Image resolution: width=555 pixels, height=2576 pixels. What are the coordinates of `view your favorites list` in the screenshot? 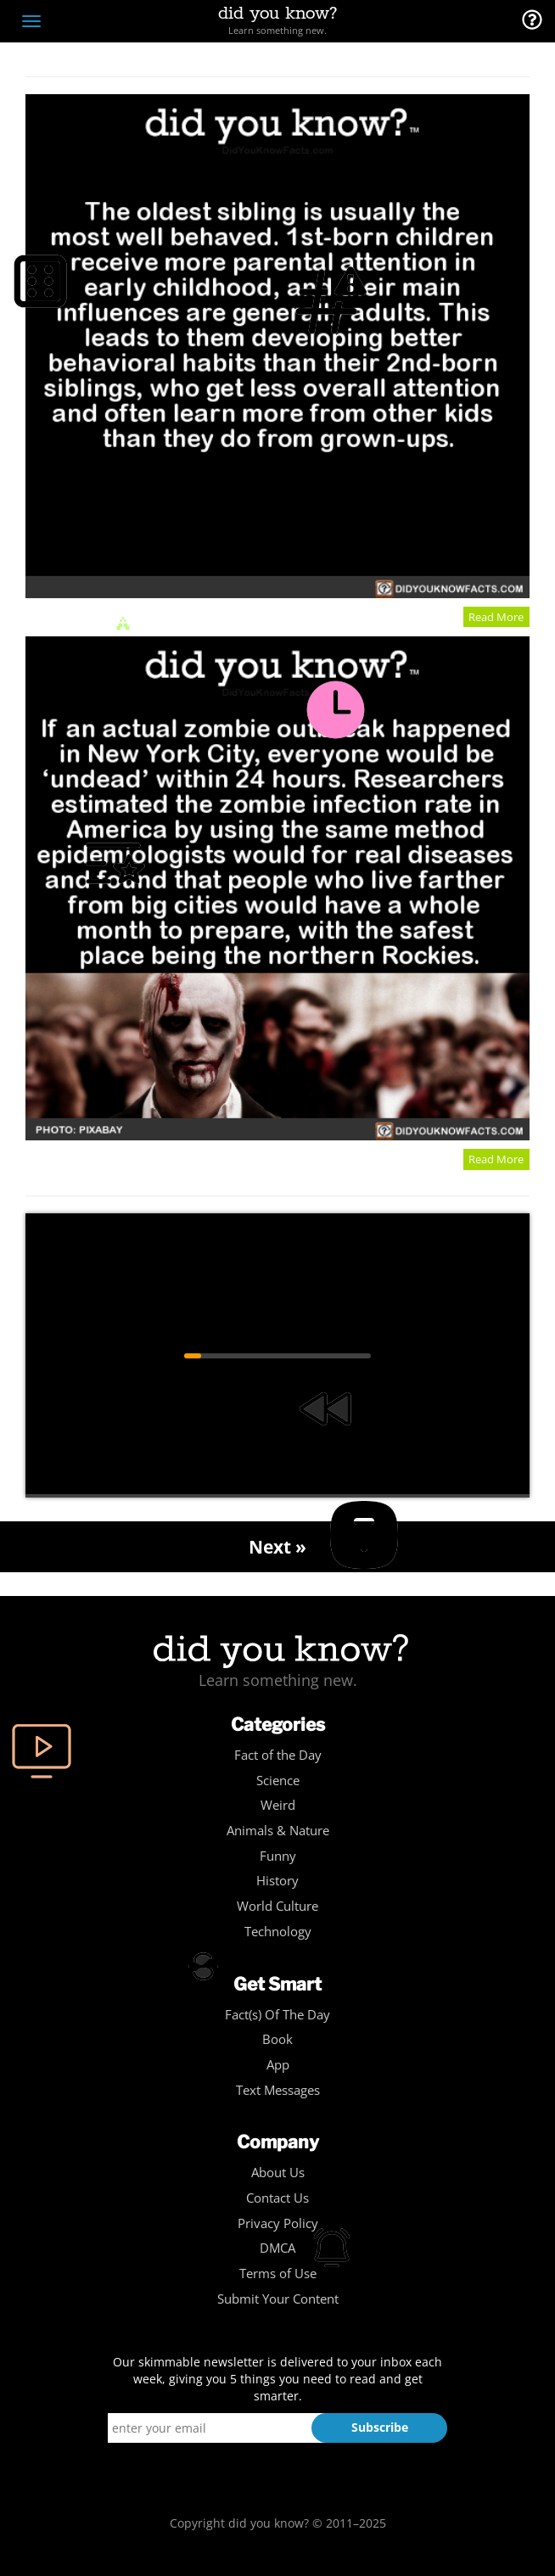 It's located at (113, 863).